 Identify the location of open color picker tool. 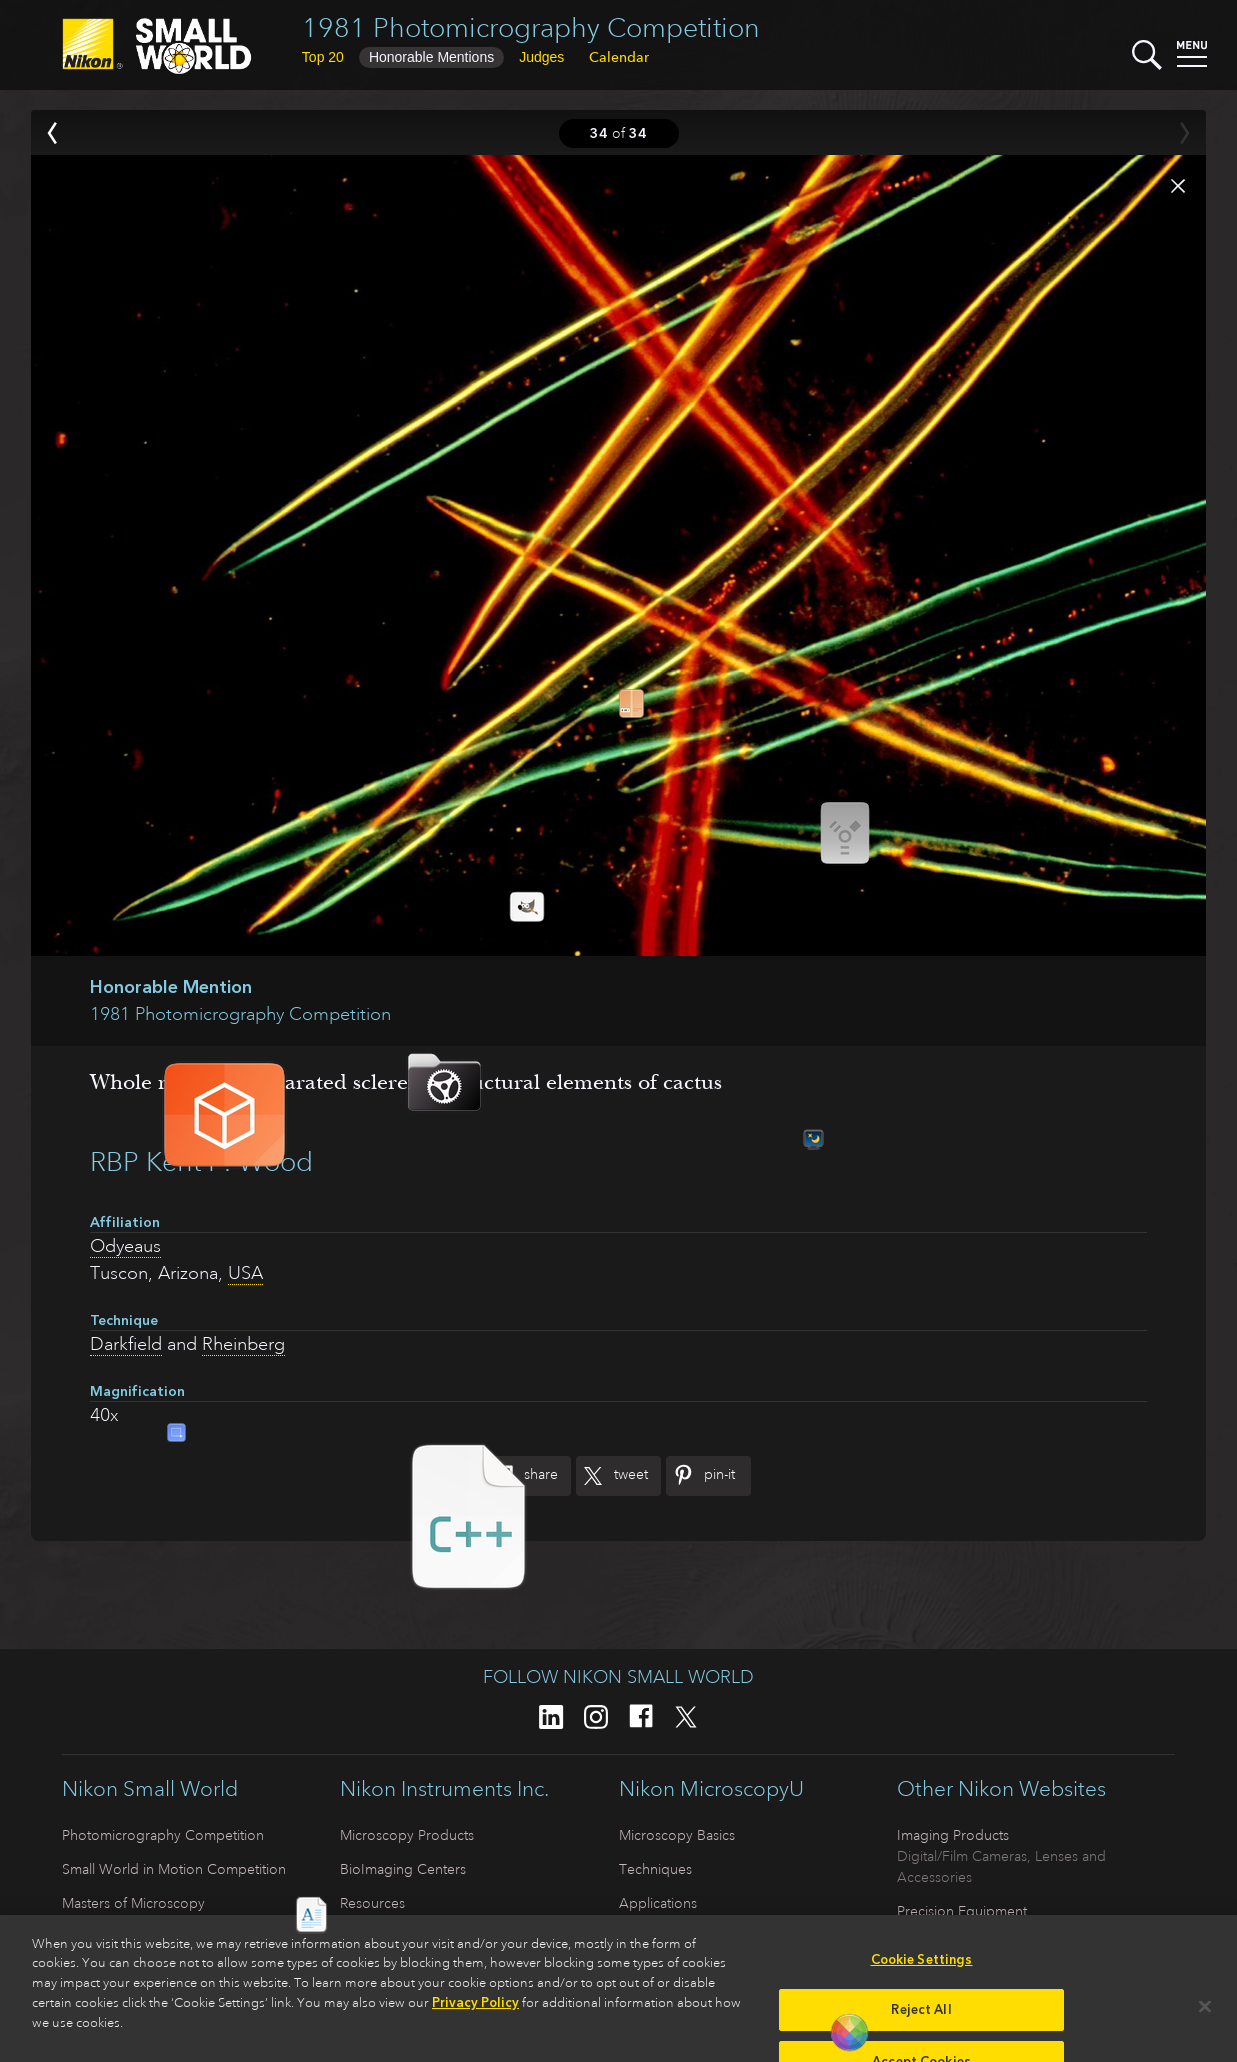
(849, 2032).